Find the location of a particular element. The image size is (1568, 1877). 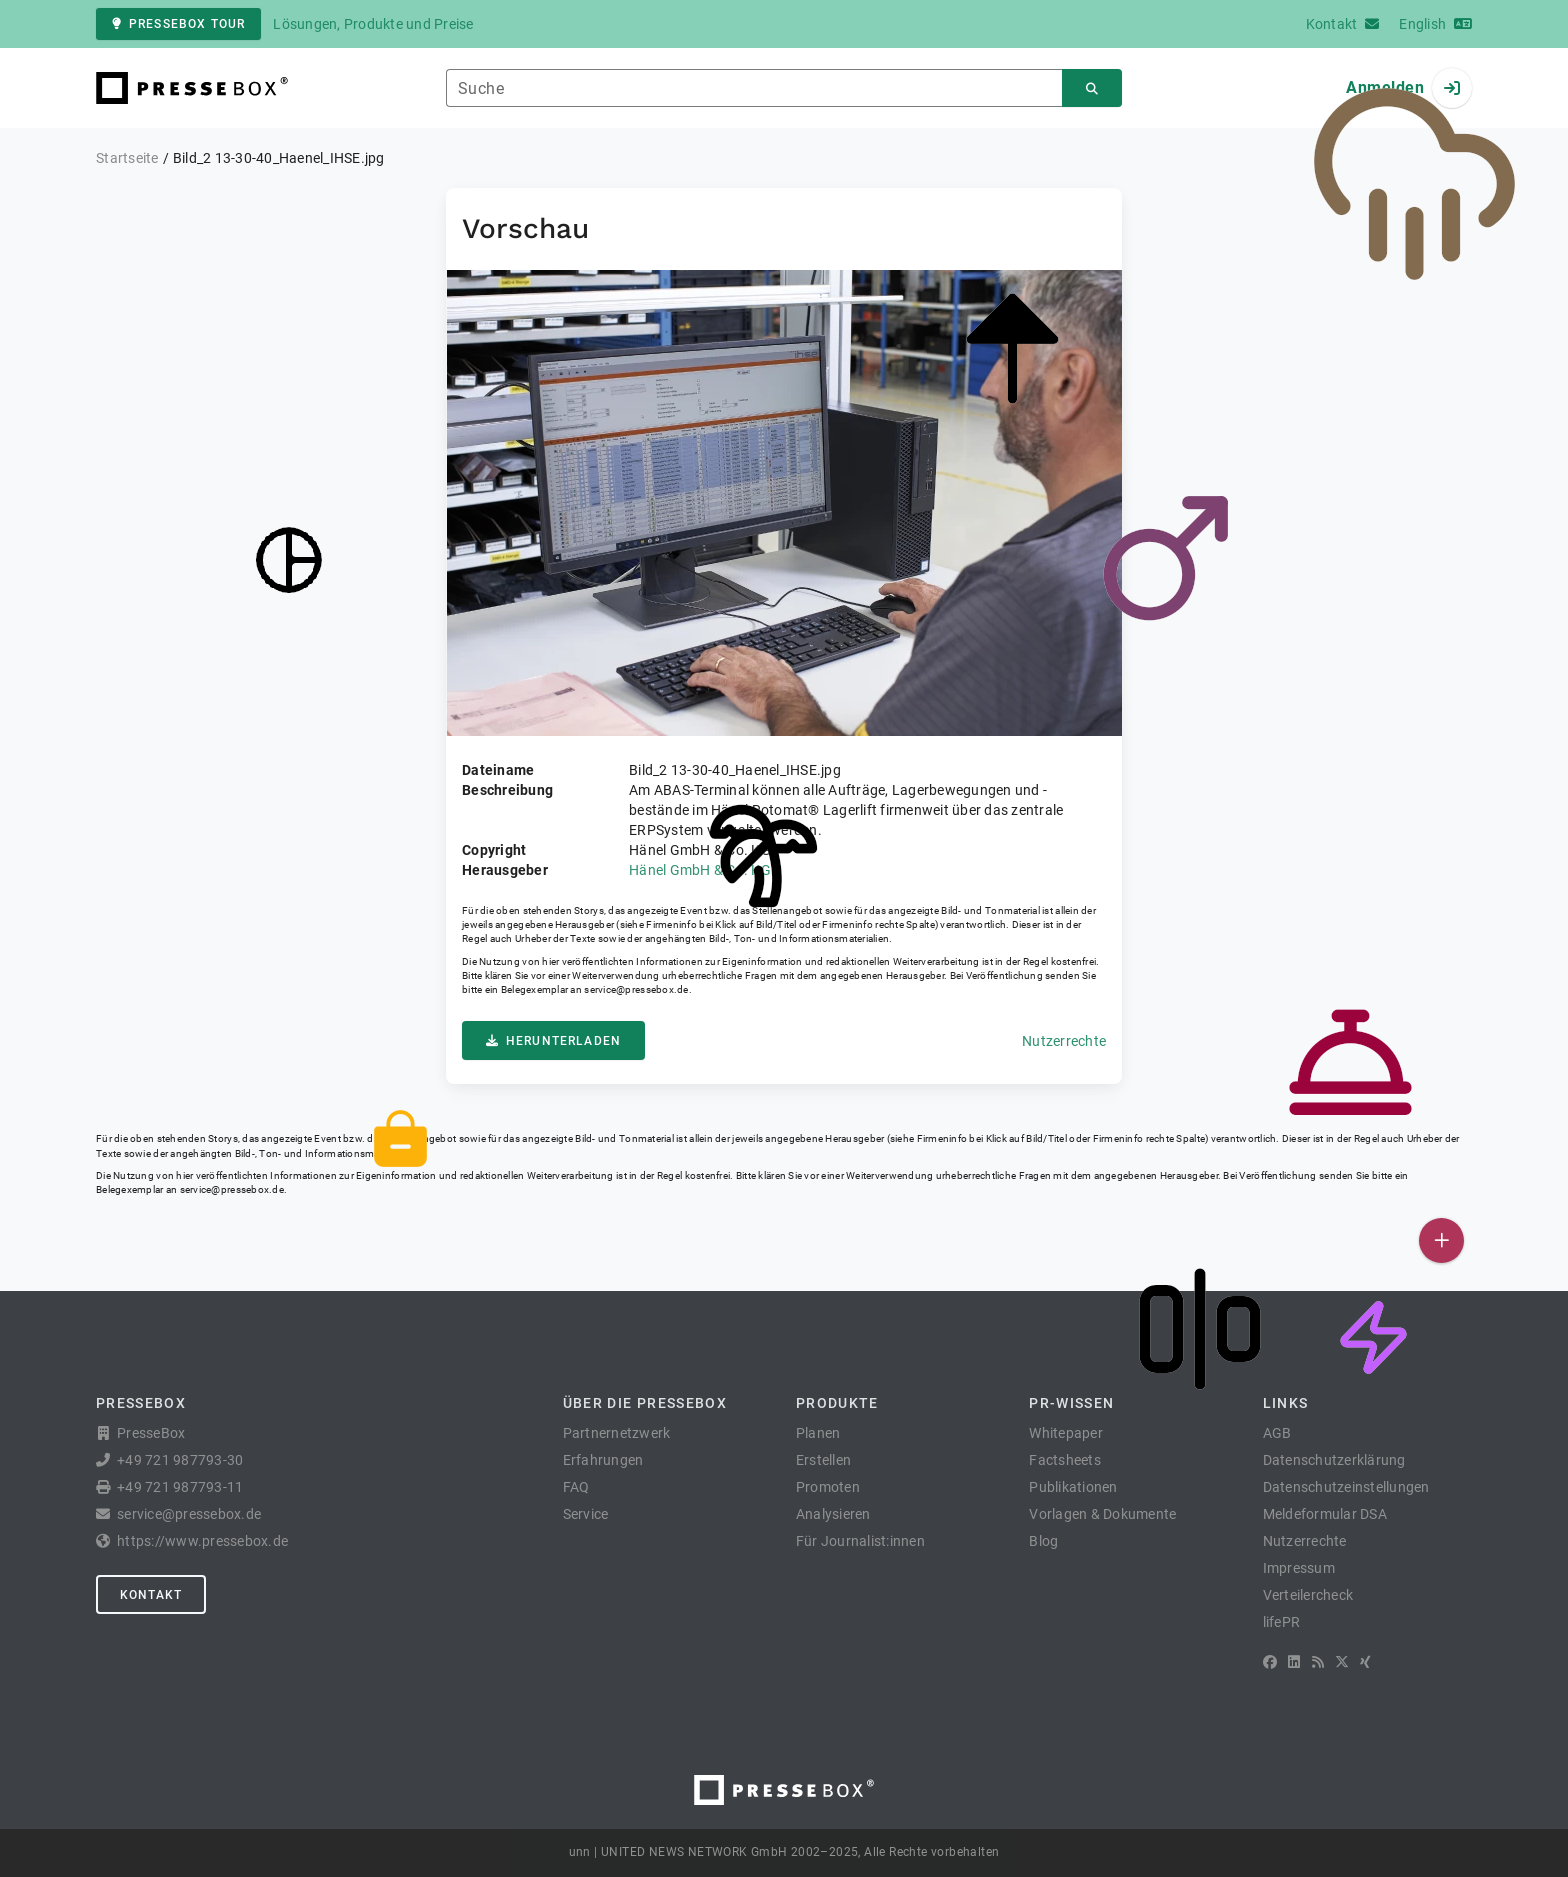

center align elements horizontally is located at coordinates (1200, 1329).